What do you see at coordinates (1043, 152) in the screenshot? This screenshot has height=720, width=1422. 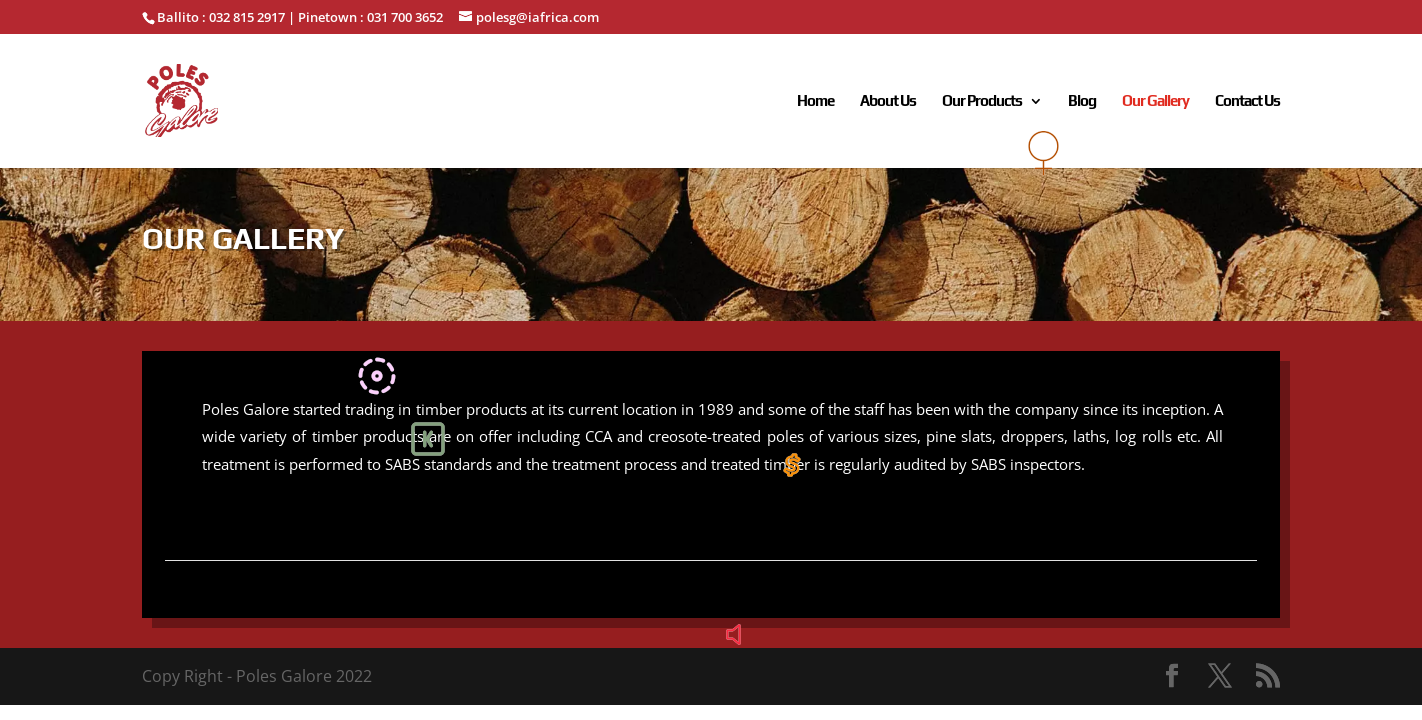 I see `select female gender option` at bounding box center [1043, 152].